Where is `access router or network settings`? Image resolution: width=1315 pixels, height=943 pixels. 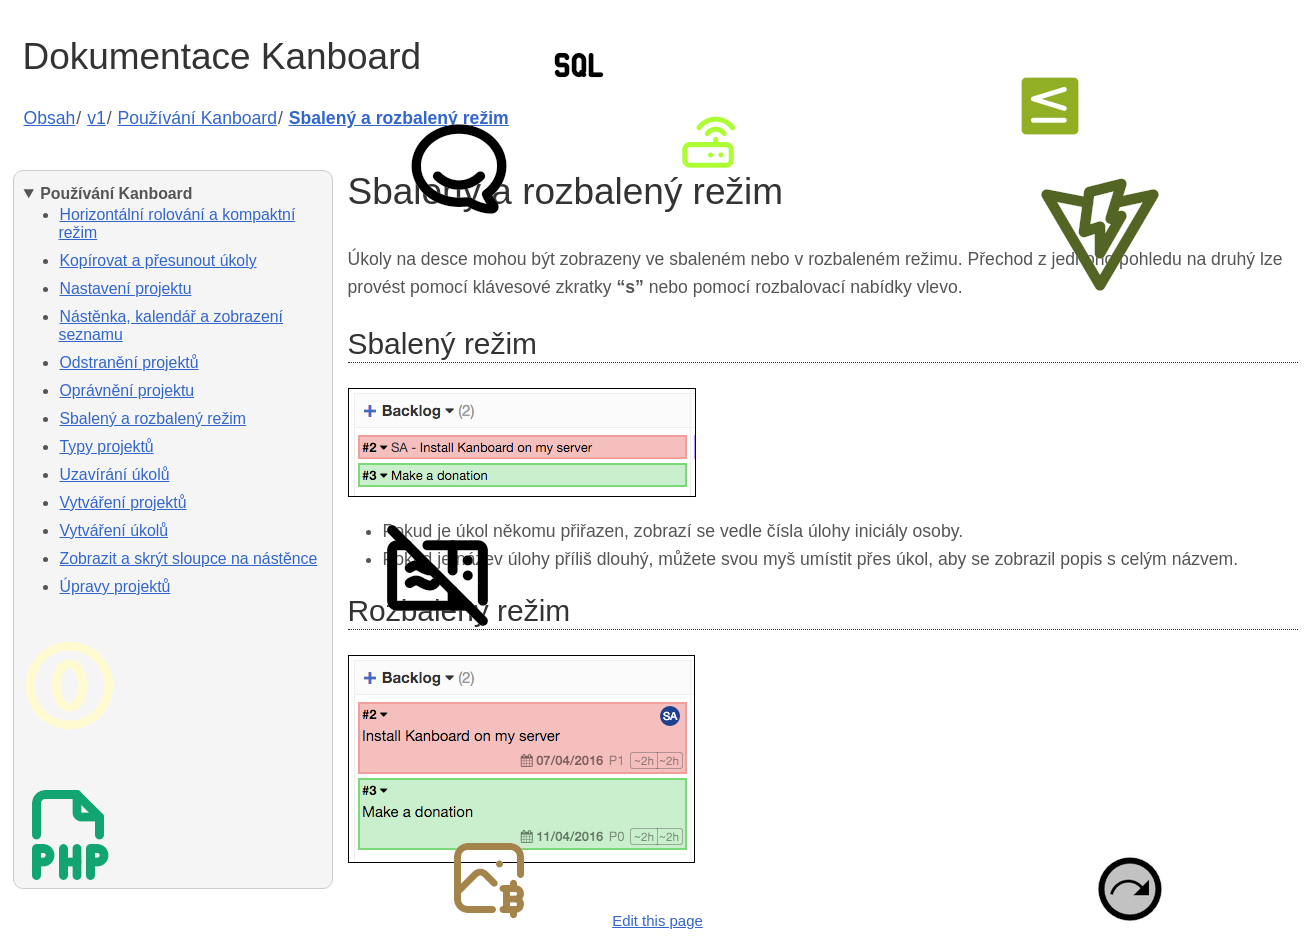 access router or network settings is located at coordinates (708, 142).